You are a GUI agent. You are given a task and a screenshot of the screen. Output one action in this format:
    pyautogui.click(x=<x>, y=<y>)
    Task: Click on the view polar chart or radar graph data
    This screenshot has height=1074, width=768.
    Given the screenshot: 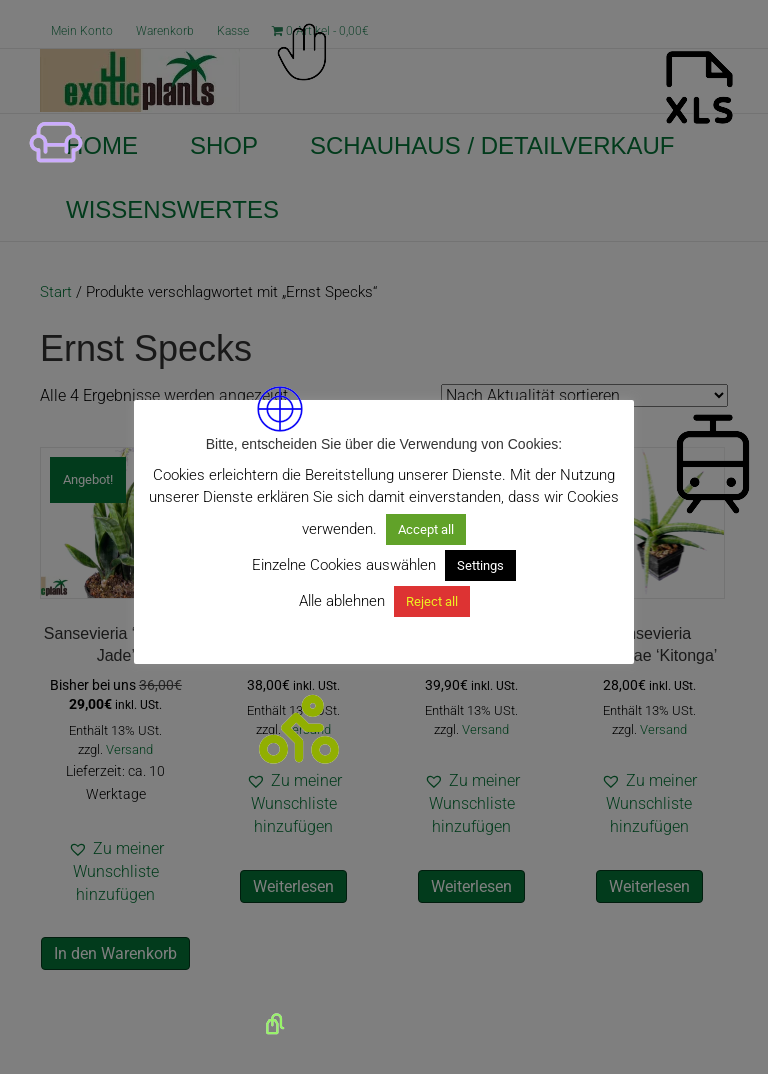 What is the action you would take?
    pyautogui.click(x=280, y=409)
    